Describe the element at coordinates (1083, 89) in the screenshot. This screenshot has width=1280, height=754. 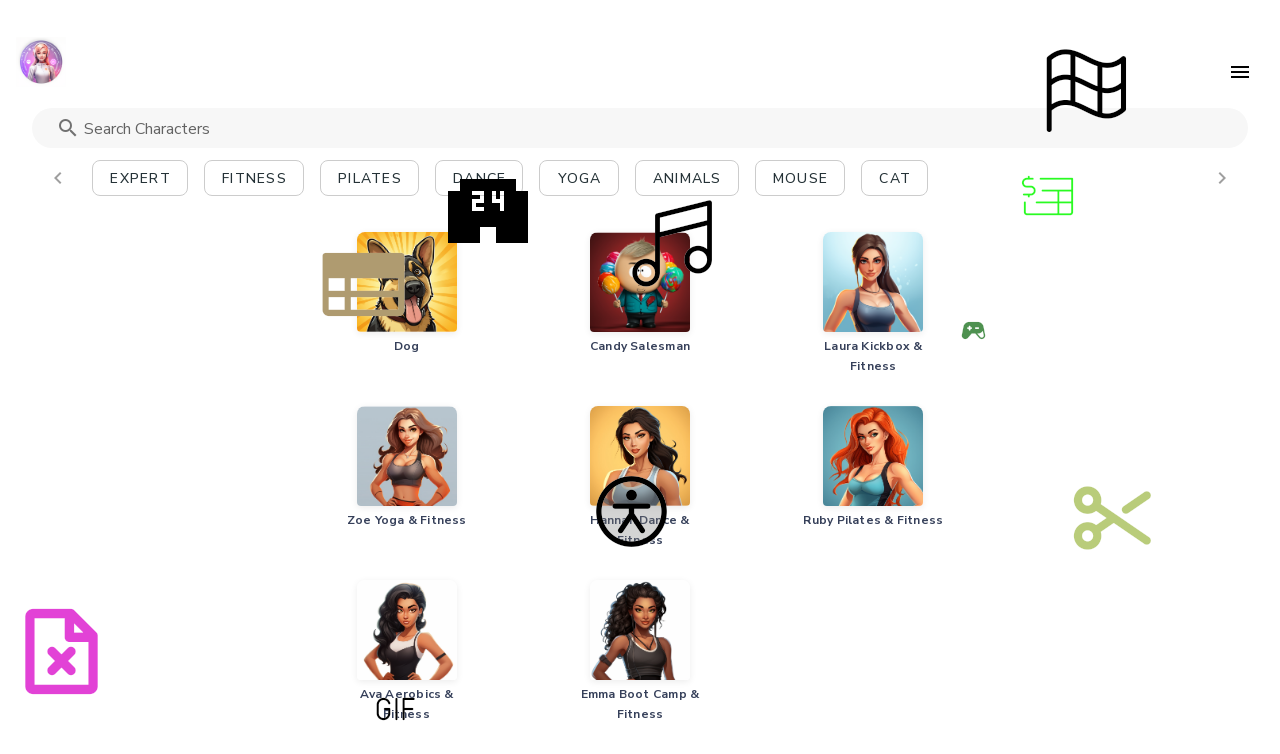
I see `indicates a finish line or completion point` at that location.